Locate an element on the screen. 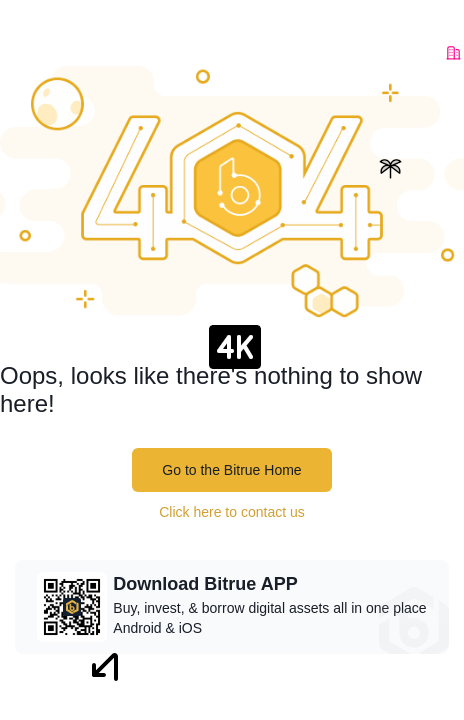  make a sharp left turn in navigation is located at coordinates (106, 667).